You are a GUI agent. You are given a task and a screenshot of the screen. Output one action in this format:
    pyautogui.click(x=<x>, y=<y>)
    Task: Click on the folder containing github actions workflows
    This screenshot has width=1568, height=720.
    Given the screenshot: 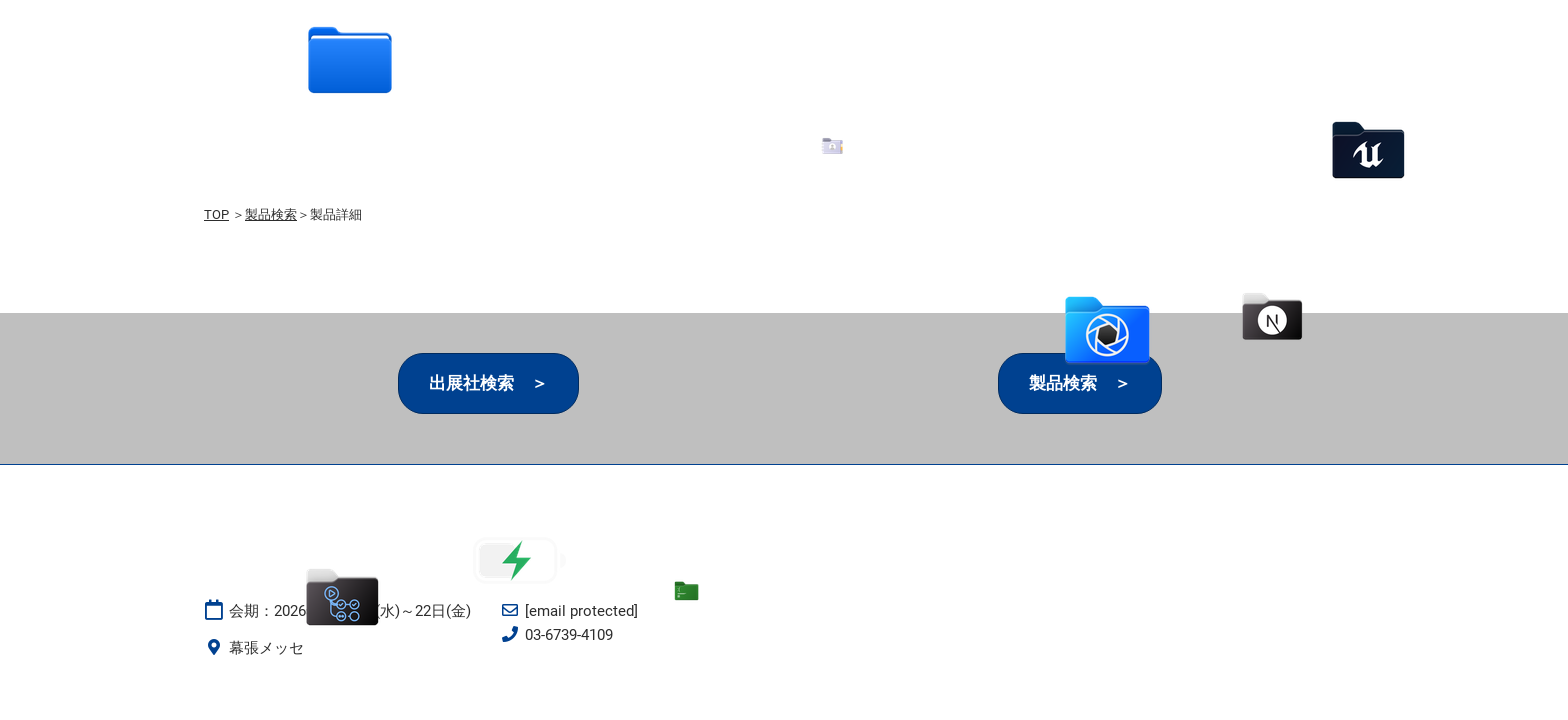 What is the action you would take?
    pyautogui.click(x=342, y=599)
    